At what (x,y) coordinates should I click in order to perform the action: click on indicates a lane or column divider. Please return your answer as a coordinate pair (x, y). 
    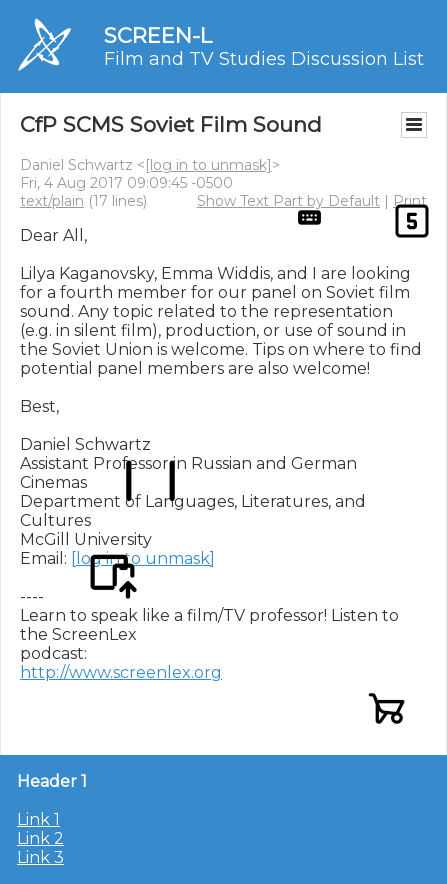
    Looking at the image, I should click on (150, 479).